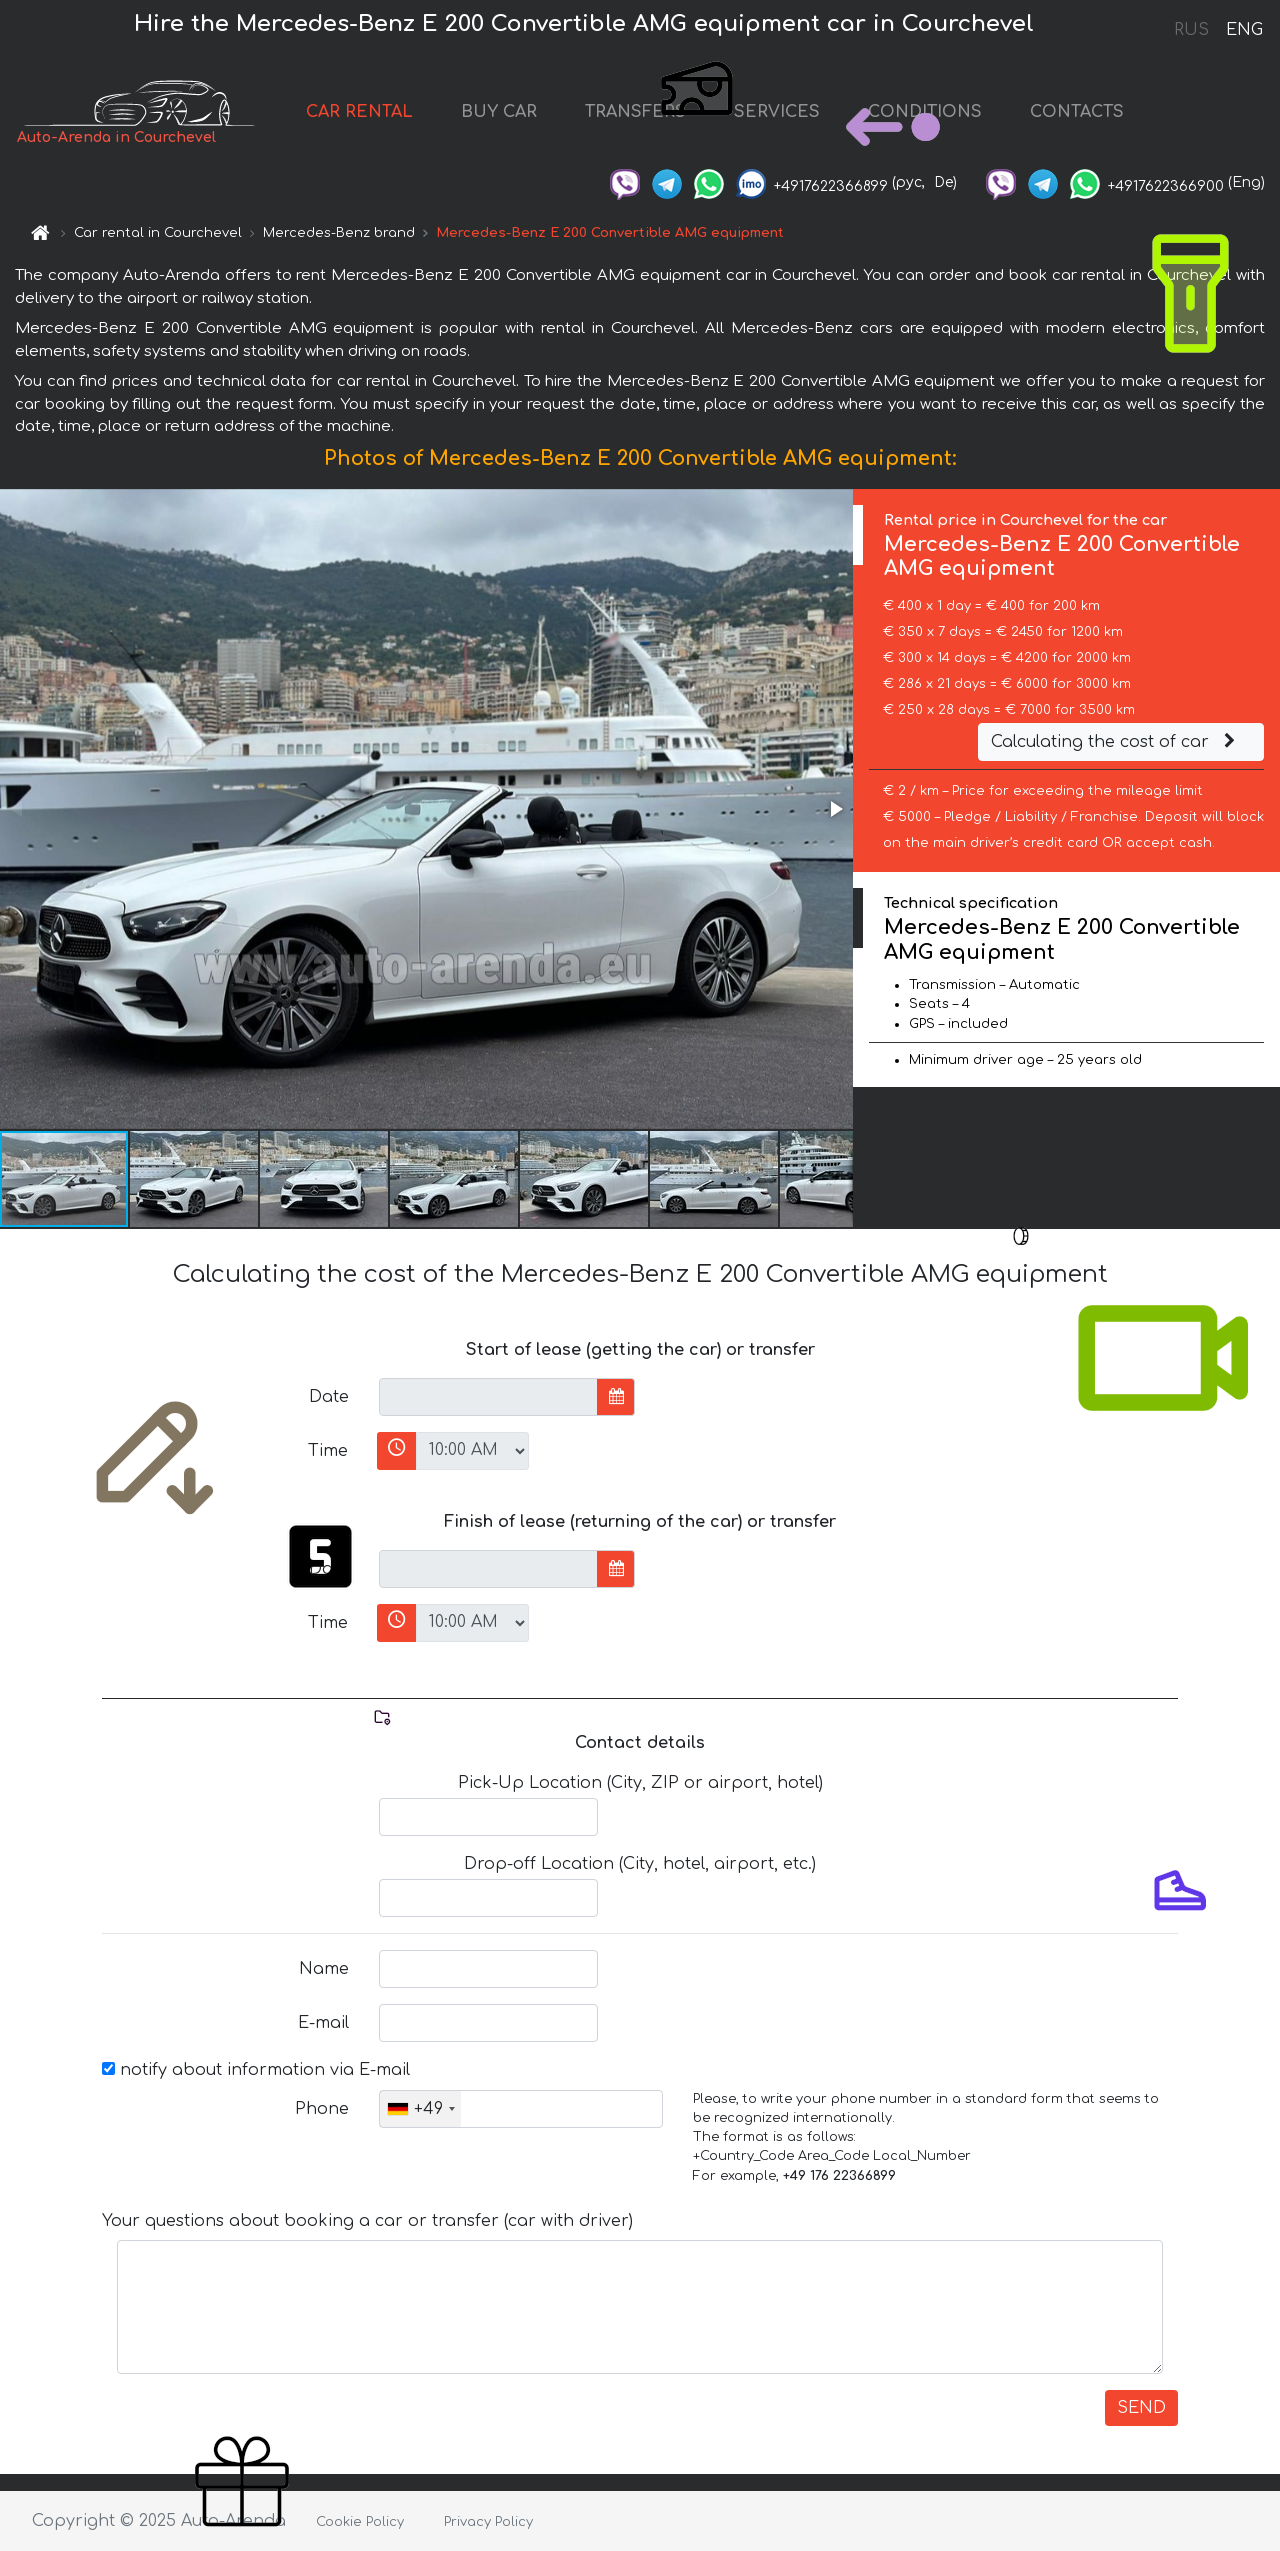 The image size is (1280, 2551). Describe the element at coordinates (320, 1556) in the screenshot. I see `select image filter or effect number 5` at that location.